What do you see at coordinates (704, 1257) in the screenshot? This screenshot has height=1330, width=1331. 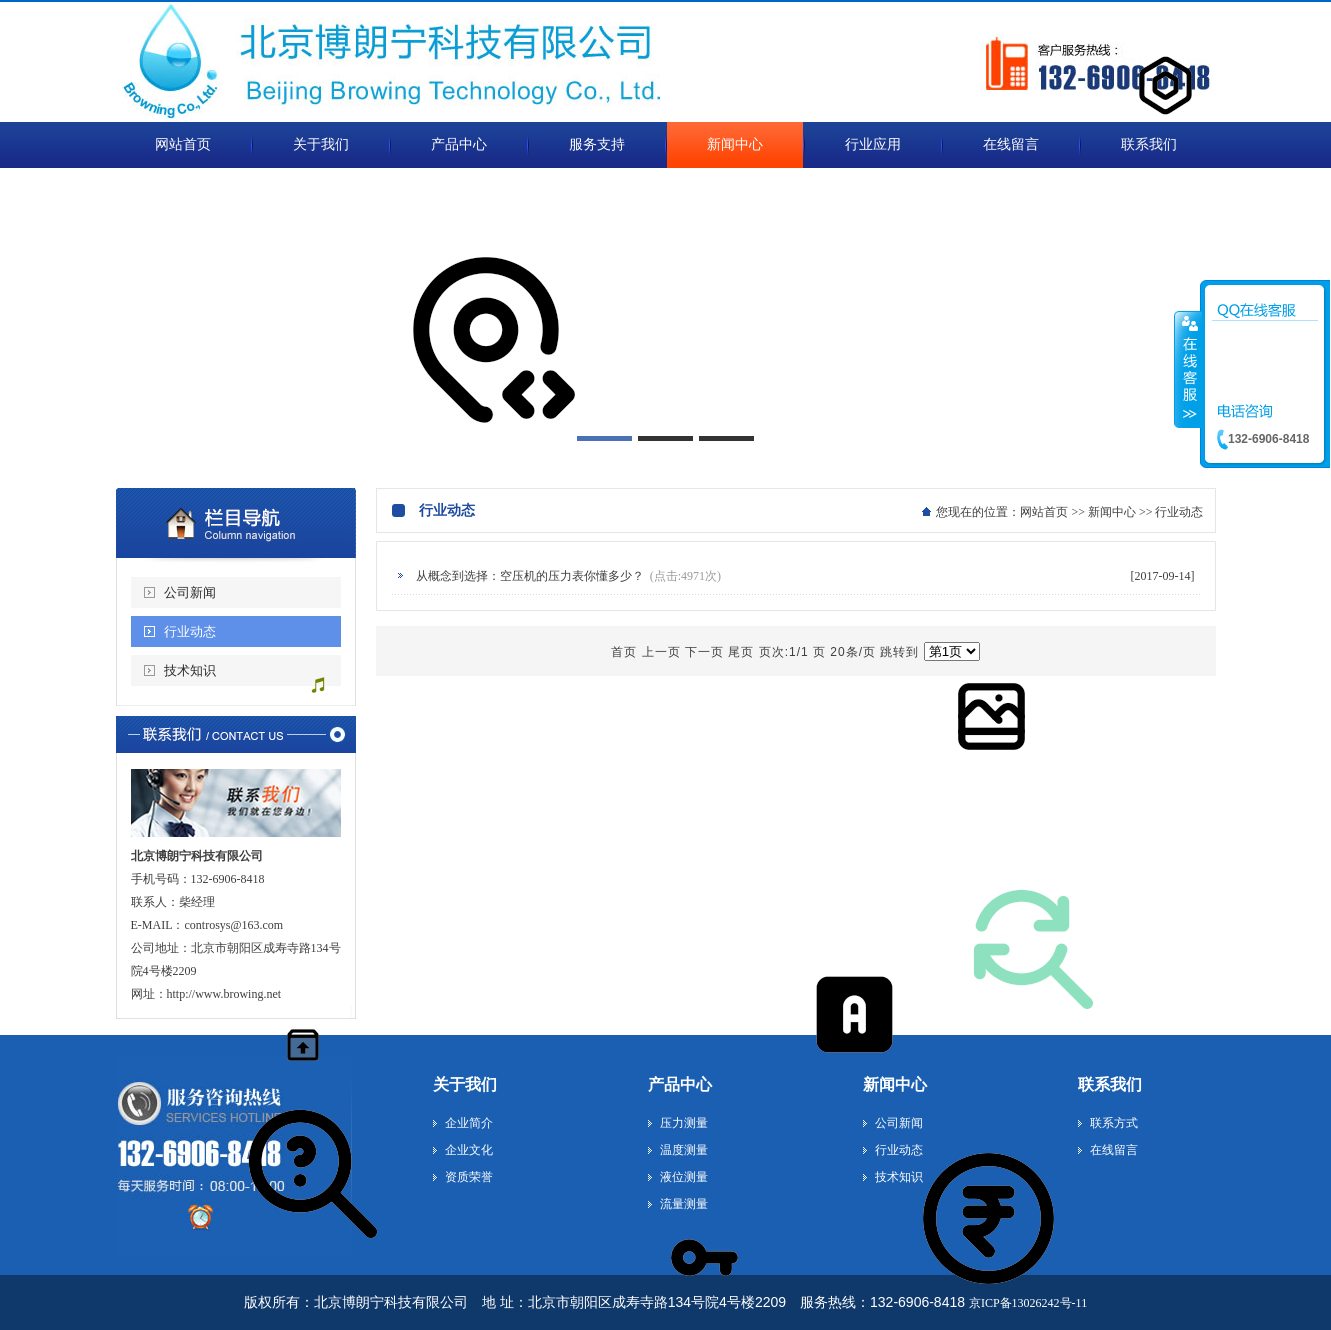 I see `access VPN or secure connection settings` at bounding box center [704, 1257].